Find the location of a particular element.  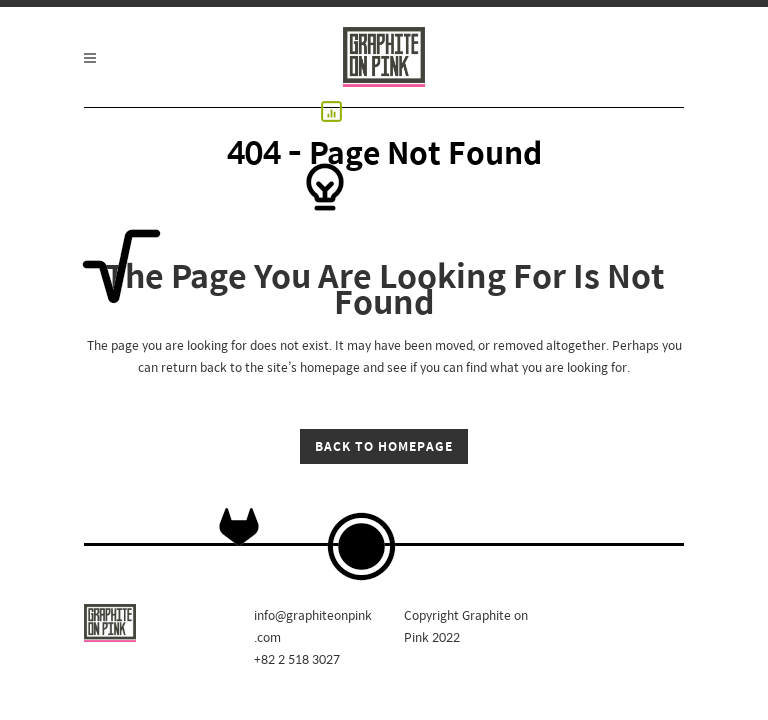

square root mathematical operation is located at coordinates (121, 264).